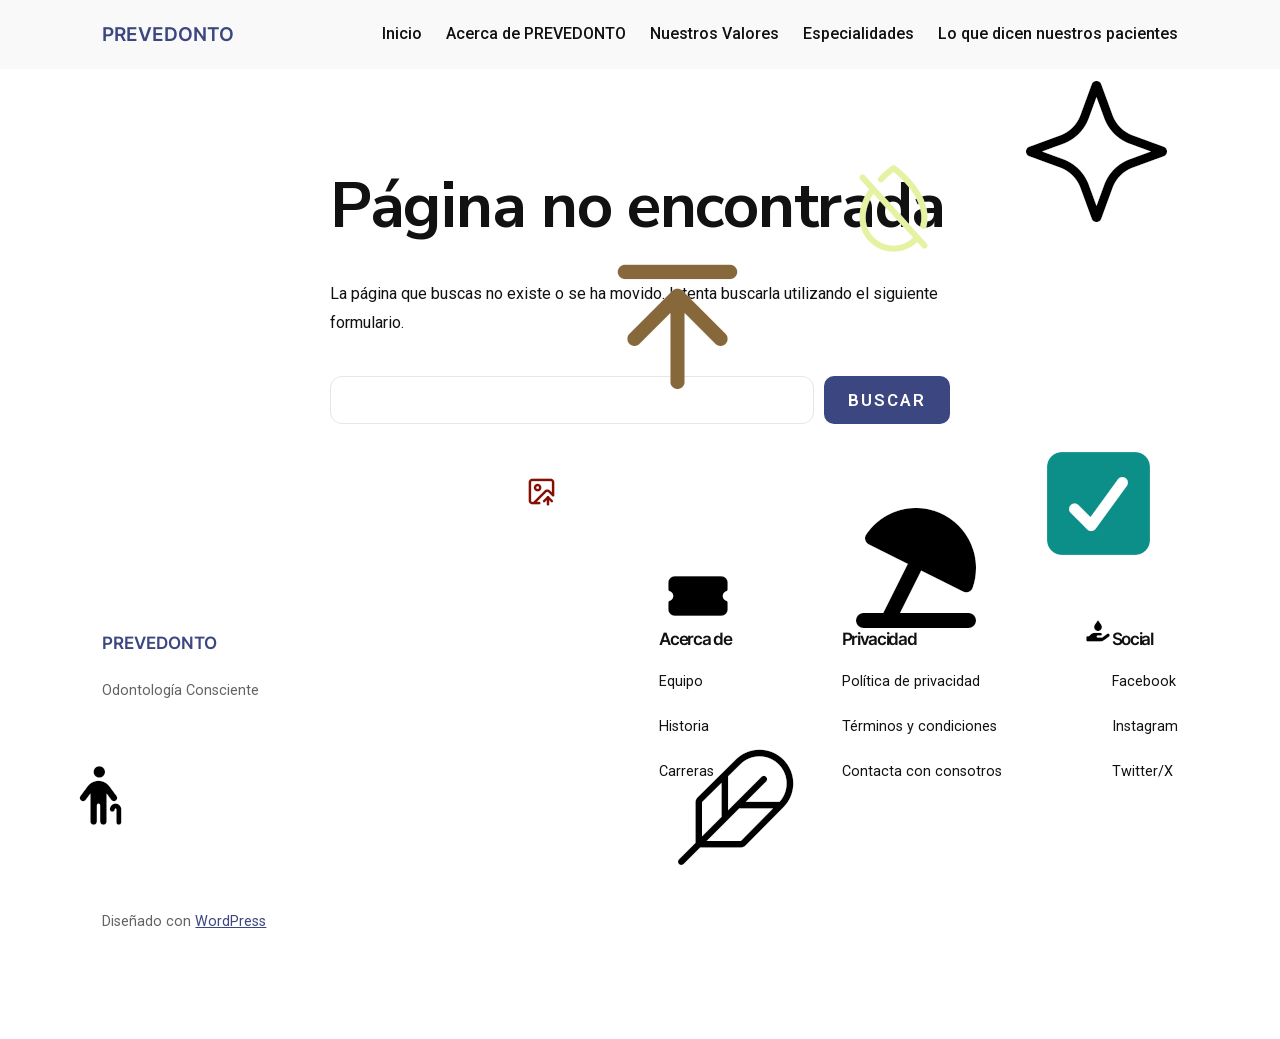 The image size is (1280, 1039). I want to click on indicates AI-generated or enhanced content, so click(1096, 151).